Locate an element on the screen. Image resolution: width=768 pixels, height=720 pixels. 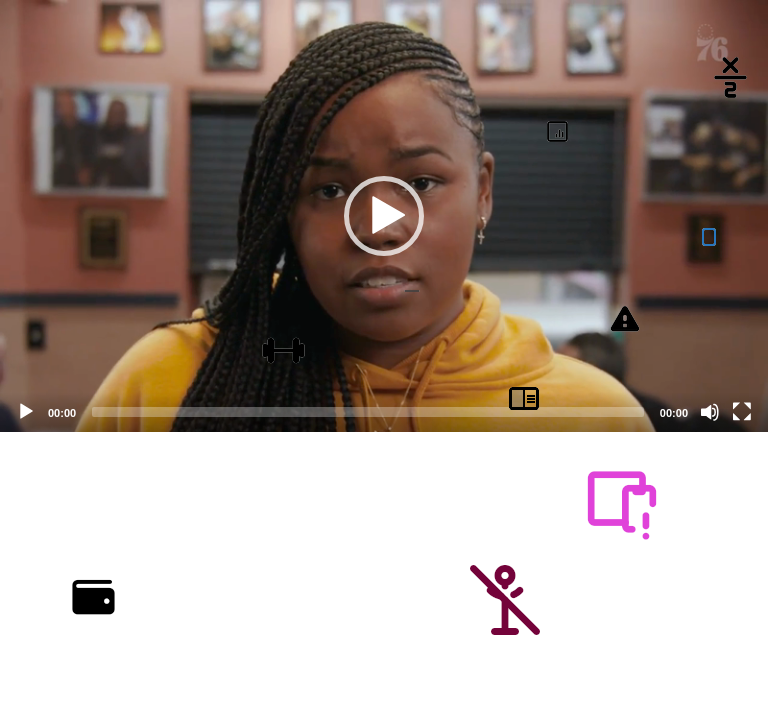
disable wardrobe or clothing display feature is located at coordinates (505, 600).